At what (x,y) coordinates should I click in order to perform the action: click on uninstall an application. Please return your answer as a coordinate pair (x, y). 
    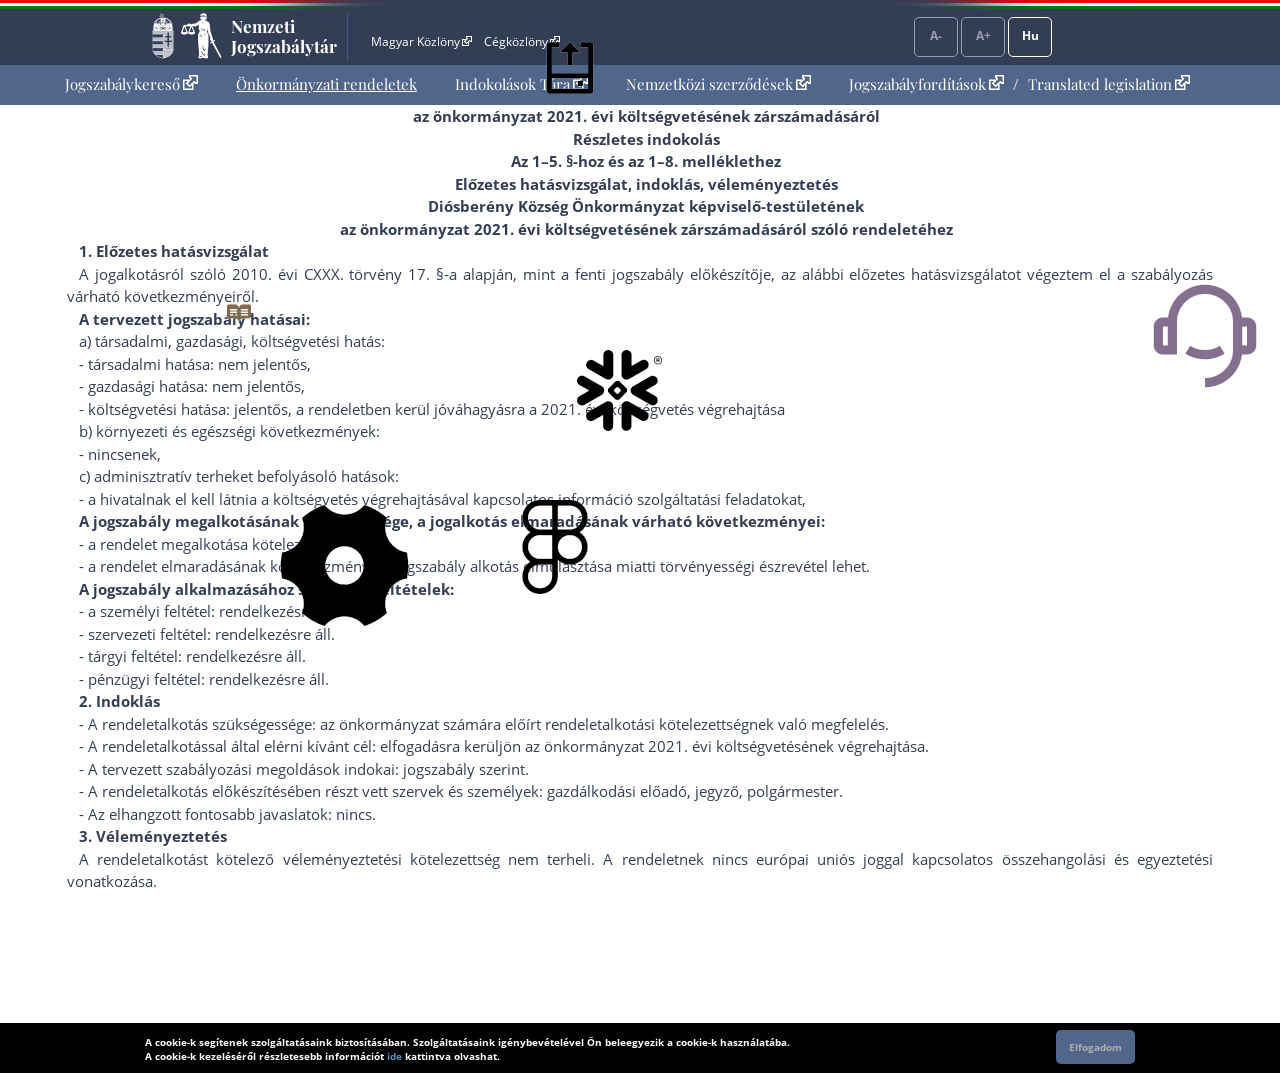
    Looking at the image, I should click on (570, 68).